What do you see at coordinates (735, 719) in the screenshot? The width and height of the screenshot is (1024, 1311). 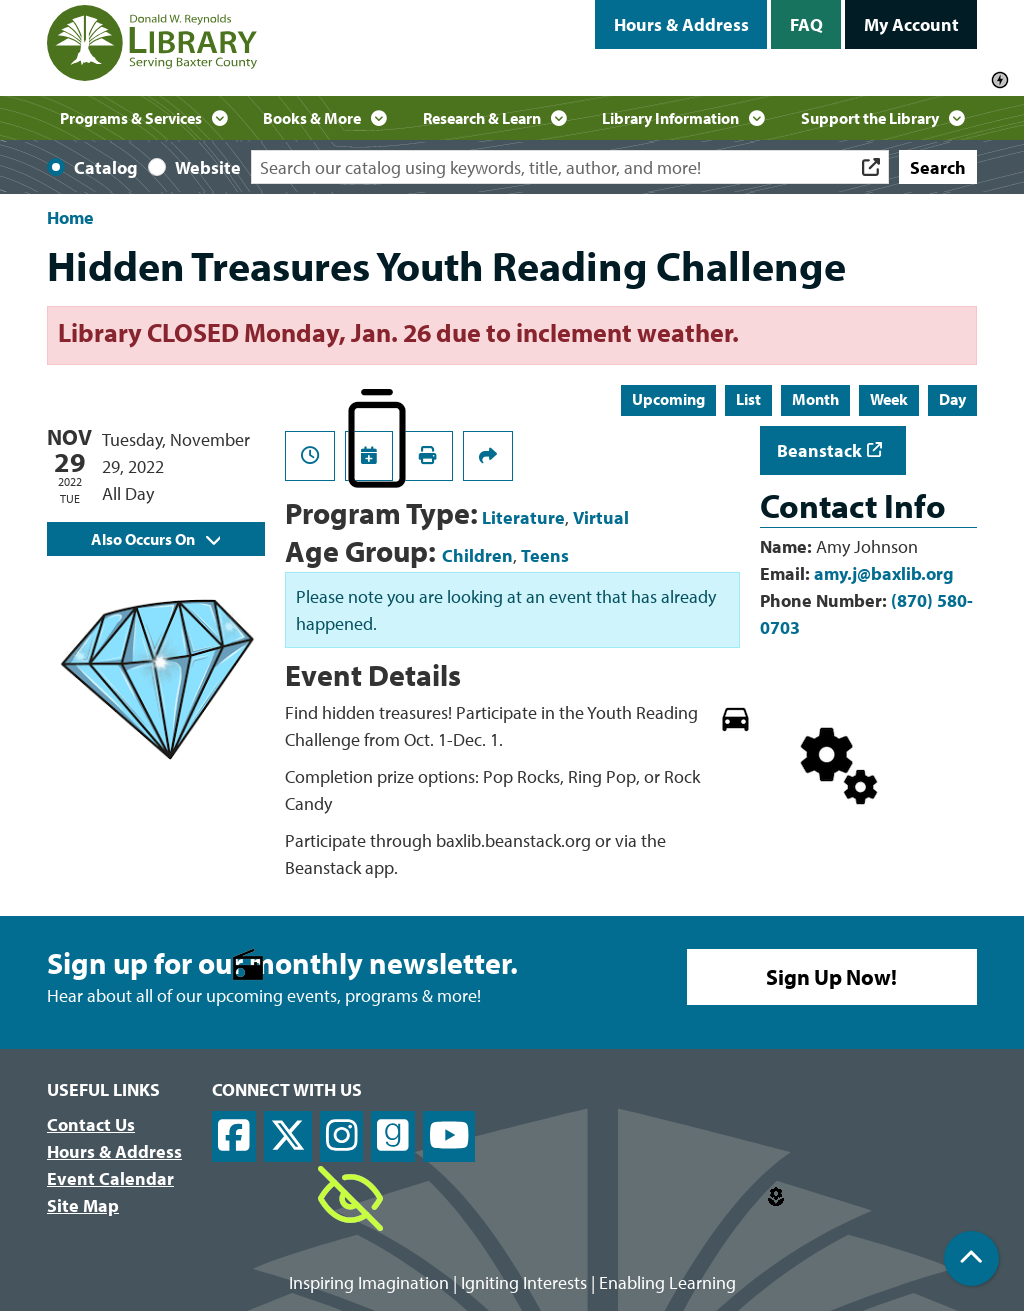 I see `estimated time of arrival for your ride` at bounding box center [735, 719].